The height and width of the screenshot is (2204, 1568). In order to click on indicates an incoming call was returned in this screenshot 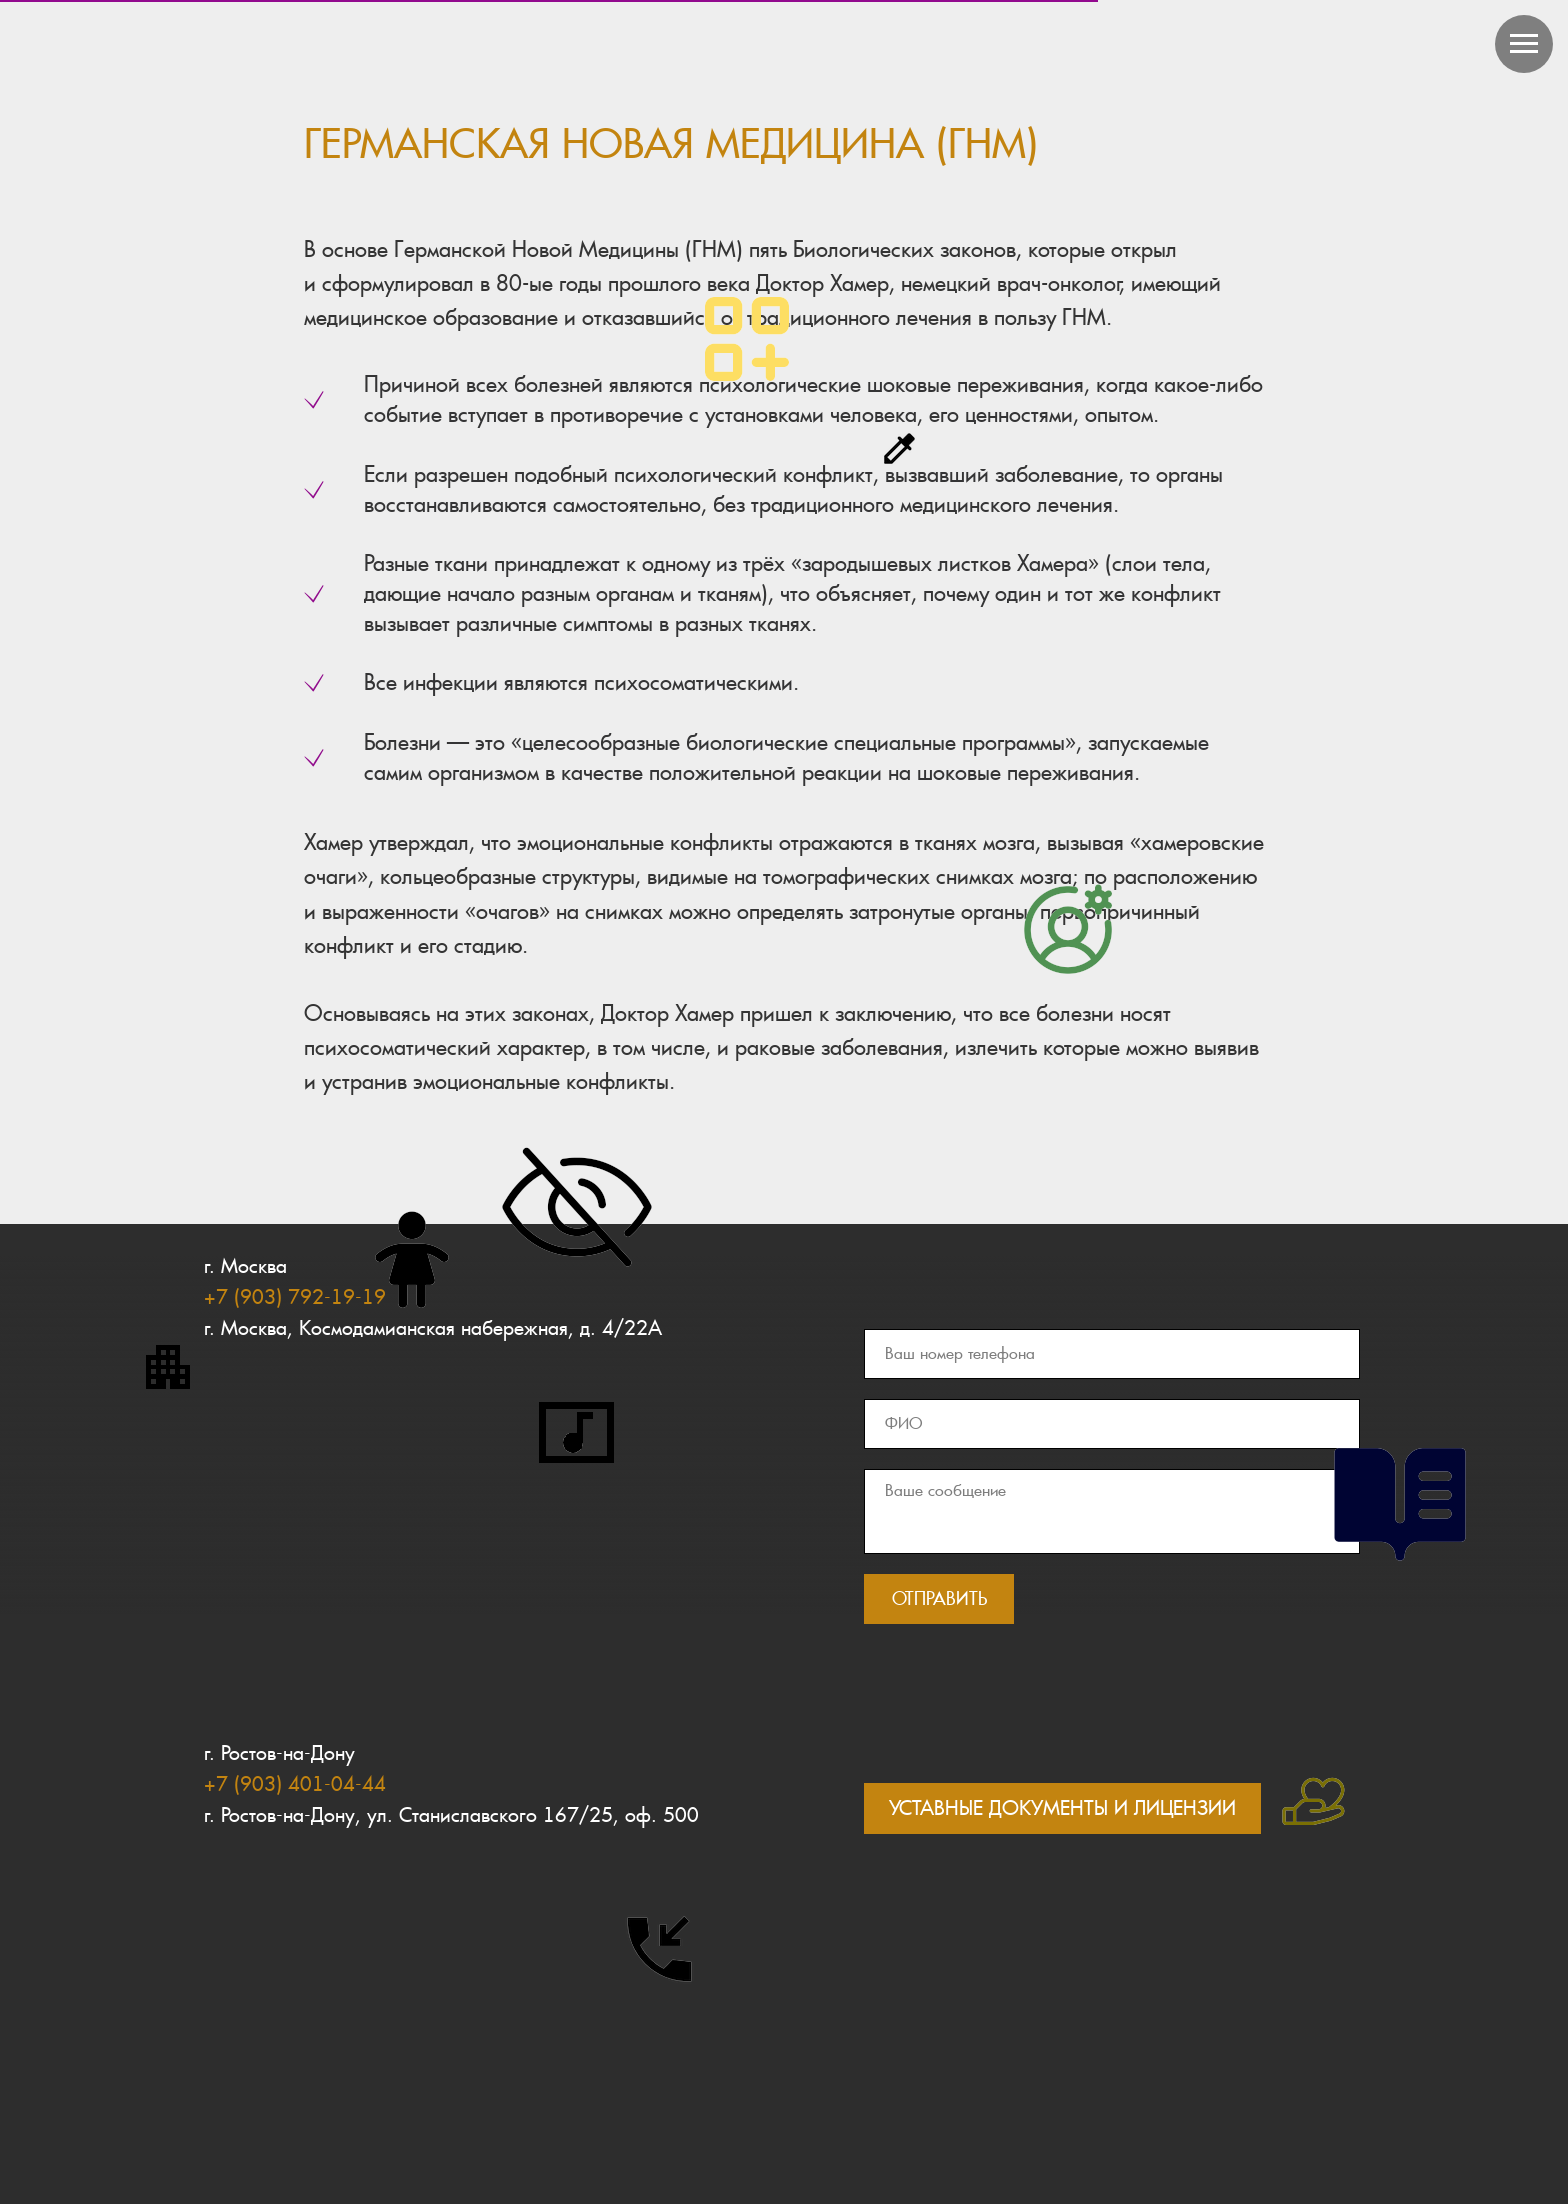, I will do `click(659, 1949)`.